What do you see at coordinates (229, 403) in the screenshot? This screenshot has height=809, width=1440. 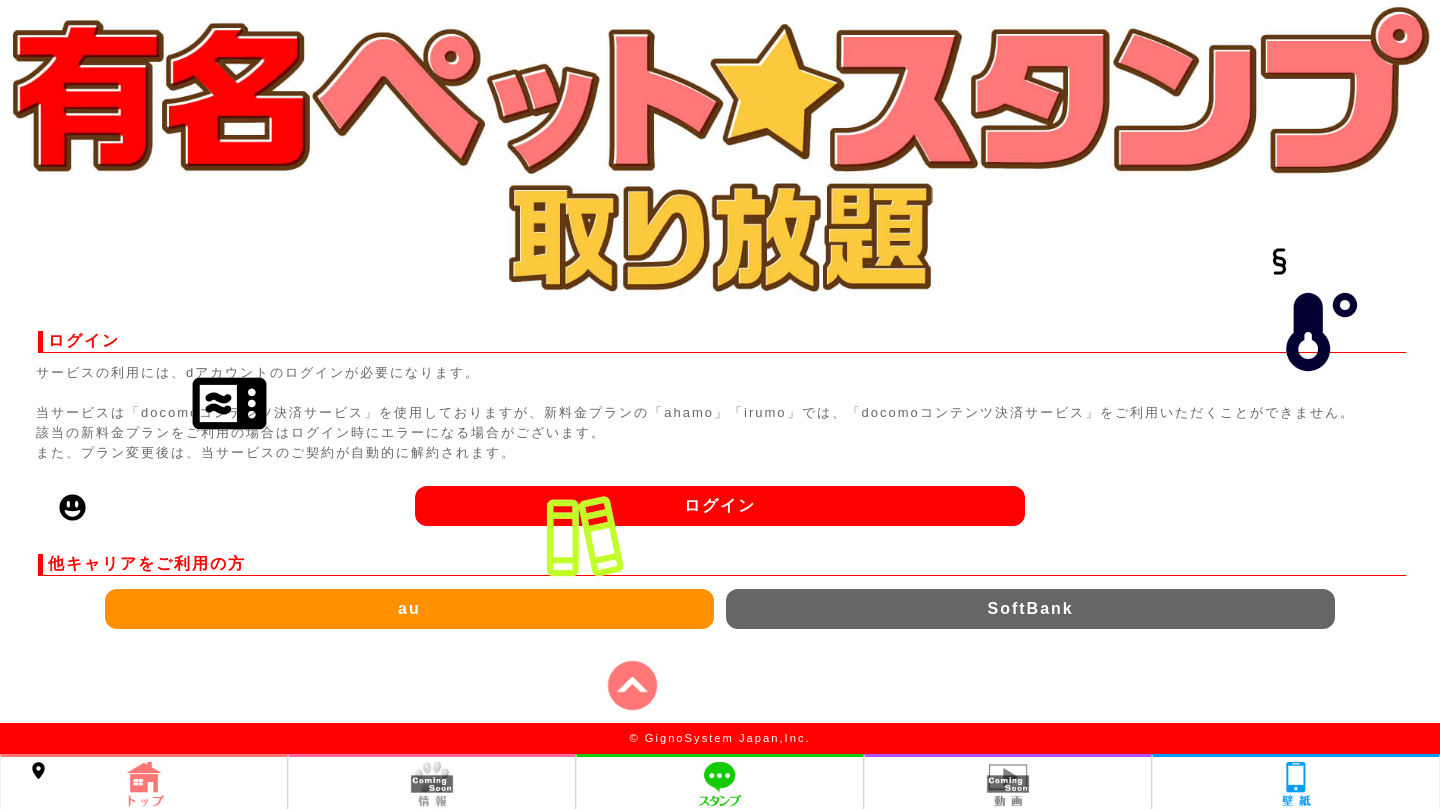 I see `access microwave or kitchen appliance controls` at bounding box center [229, 403].